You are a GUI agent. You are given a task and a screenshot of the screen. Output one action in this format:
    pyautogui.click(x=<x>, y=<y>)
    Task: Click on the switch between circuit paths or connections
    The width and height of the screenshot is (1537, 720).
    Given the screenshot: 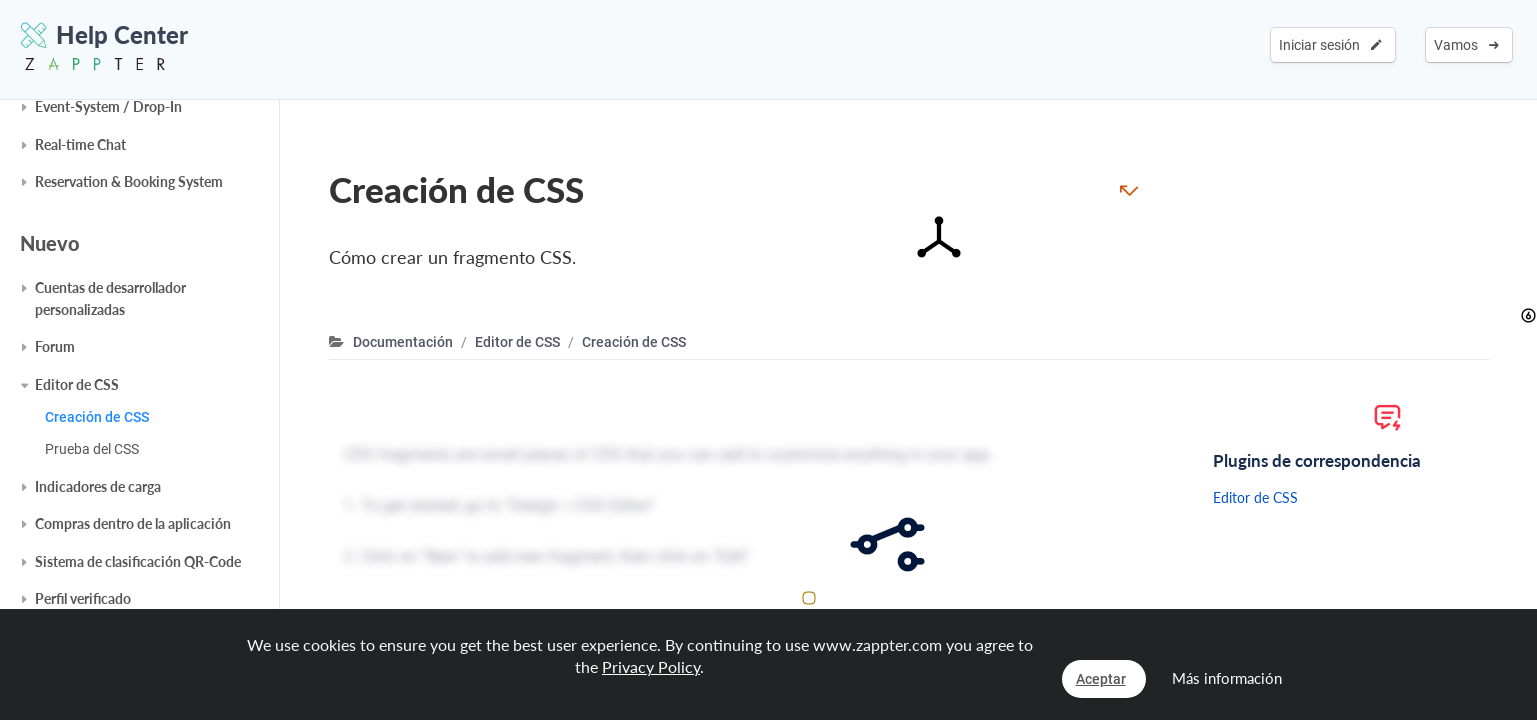 What is the action you would take?
    pyautogui.click(x=887, y=544)
    